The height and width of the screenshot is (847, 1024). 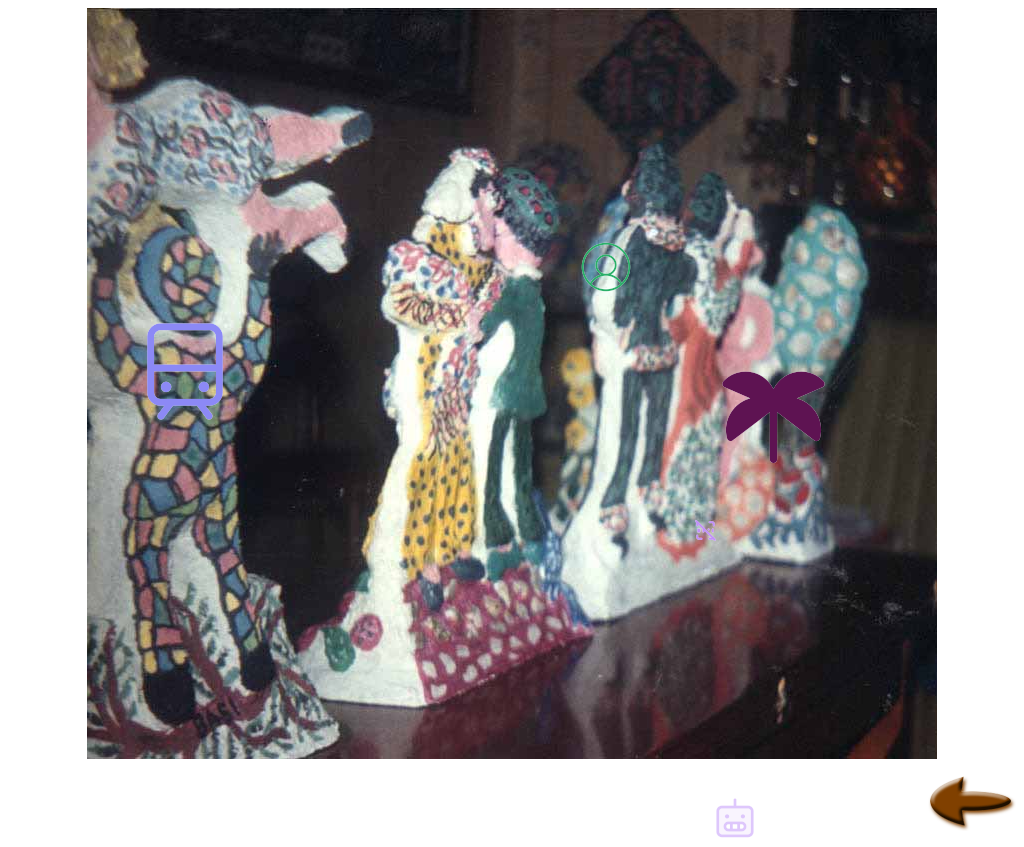 I want to click on view your profile, so click(x=606, y=267).